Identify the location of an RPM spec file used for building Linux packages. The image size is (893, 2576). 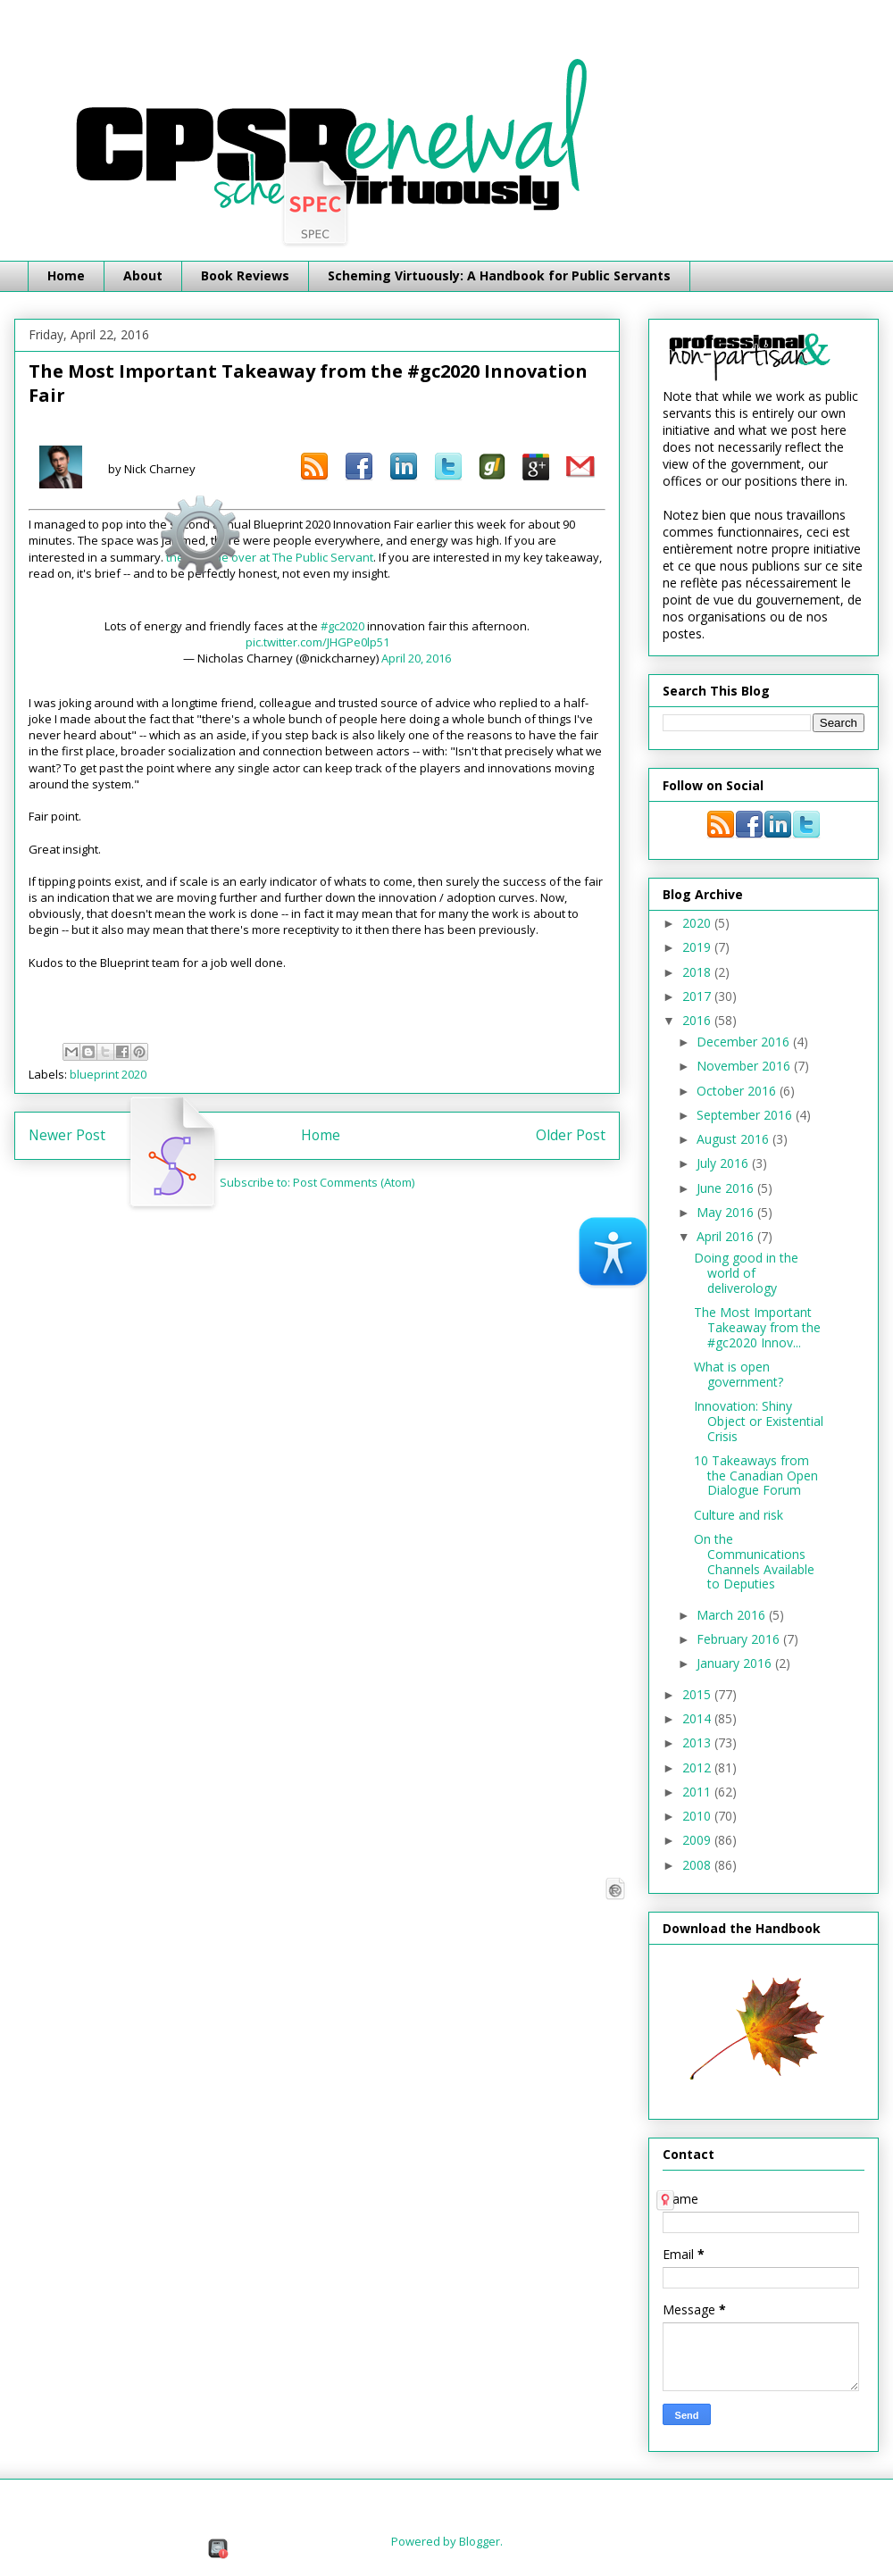
(315, 204).